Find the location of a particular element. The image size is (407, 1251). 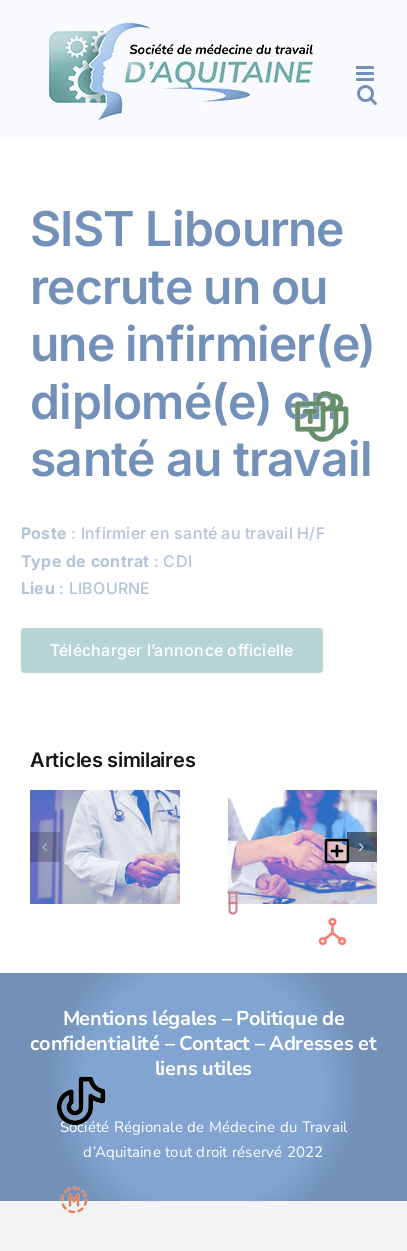

add a new item or content is located at coordinates (337, 851).